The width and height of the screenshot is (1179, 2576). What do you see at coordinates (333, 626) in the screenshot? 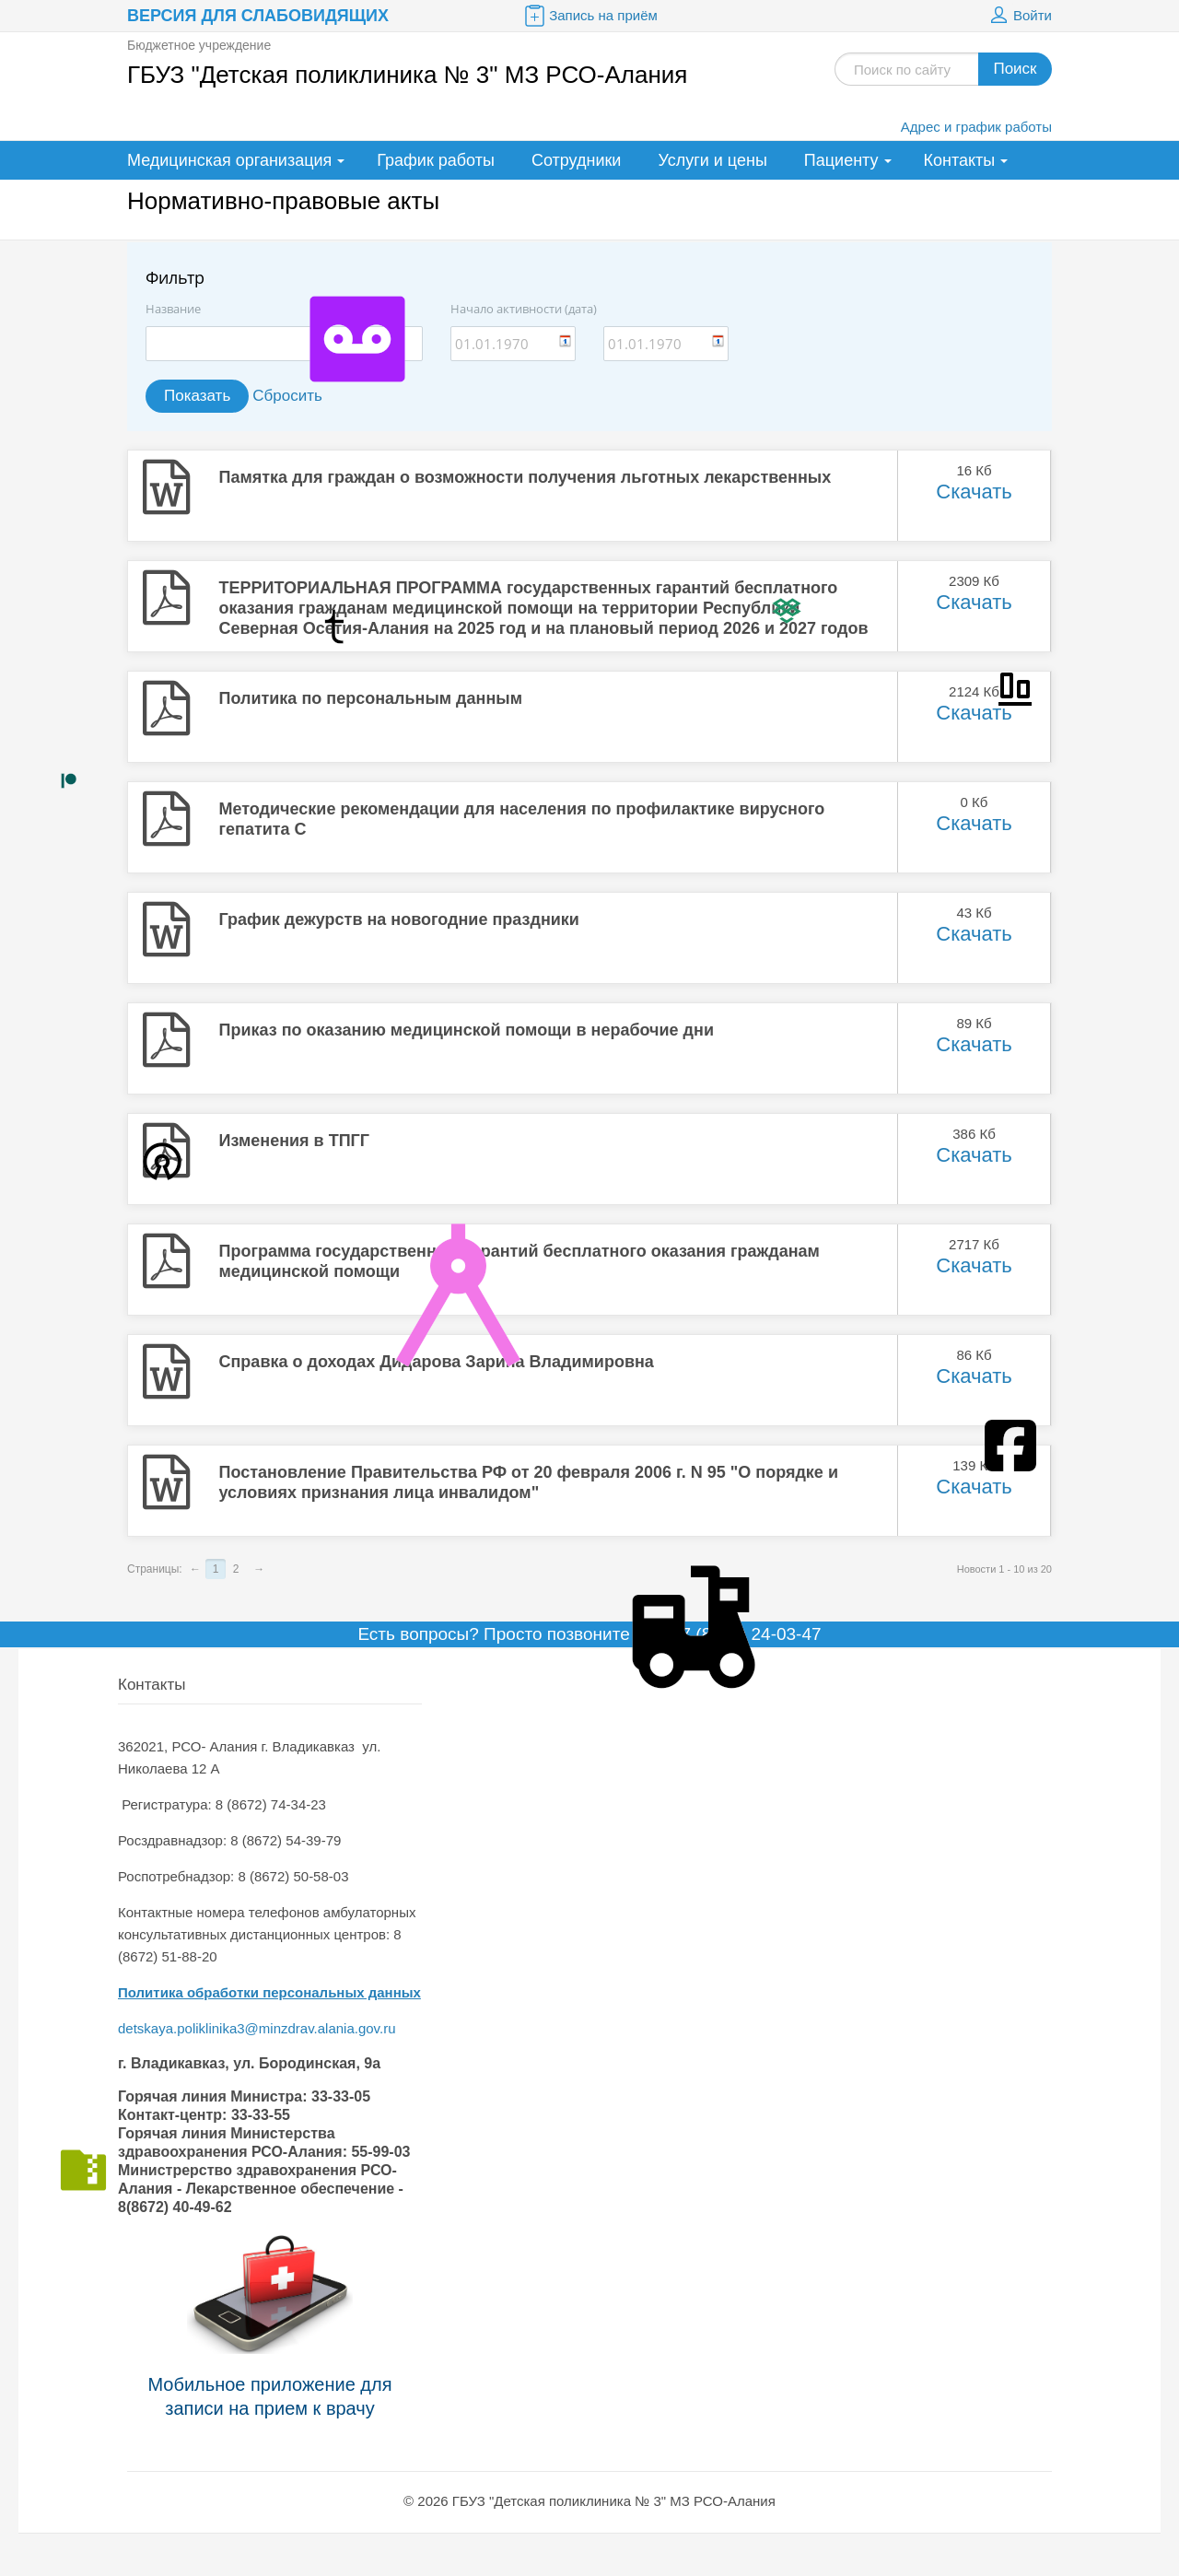
I see `open tumblr app` at bounding box center [333, 626].